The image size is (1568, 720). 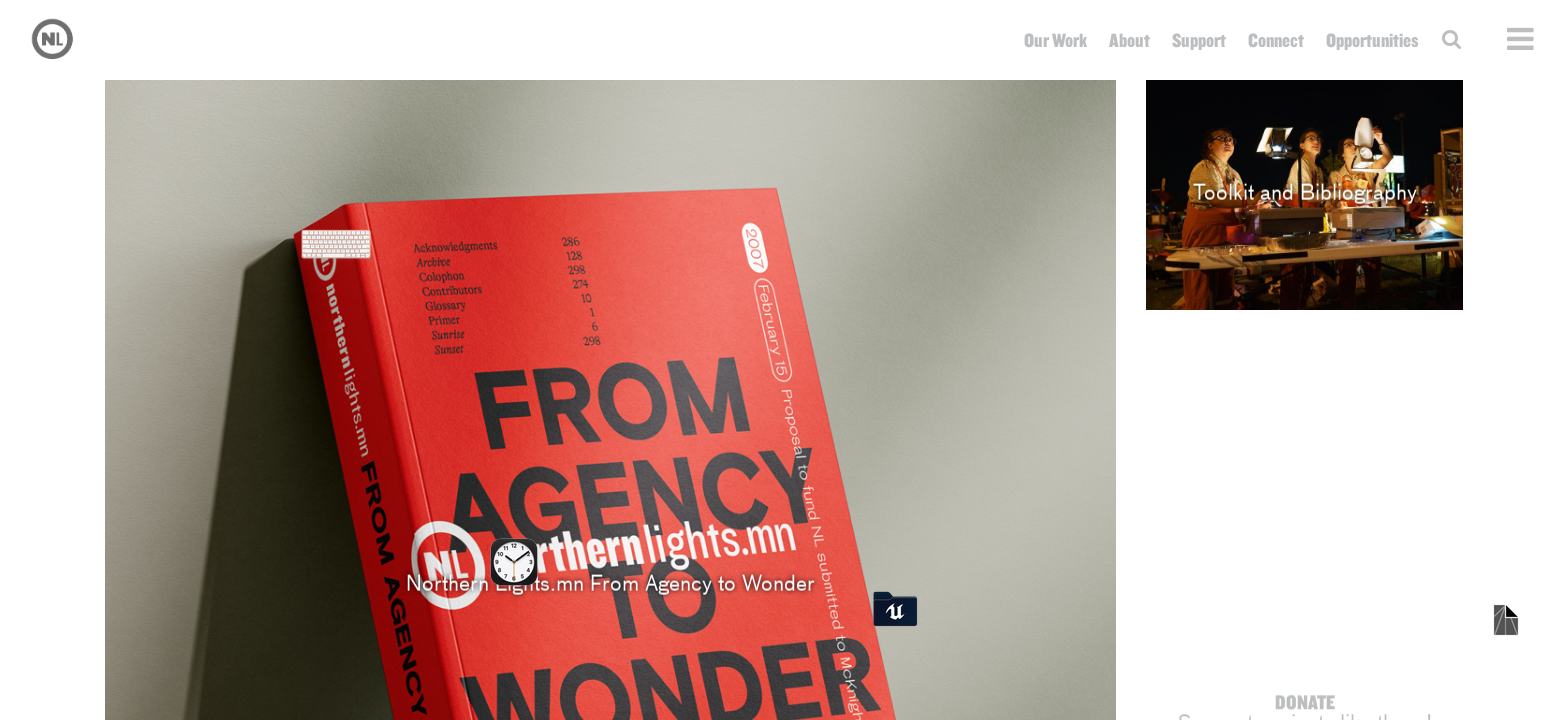 I want to click on folder containing Unreal Engine project files, so click(x=895, y=610).